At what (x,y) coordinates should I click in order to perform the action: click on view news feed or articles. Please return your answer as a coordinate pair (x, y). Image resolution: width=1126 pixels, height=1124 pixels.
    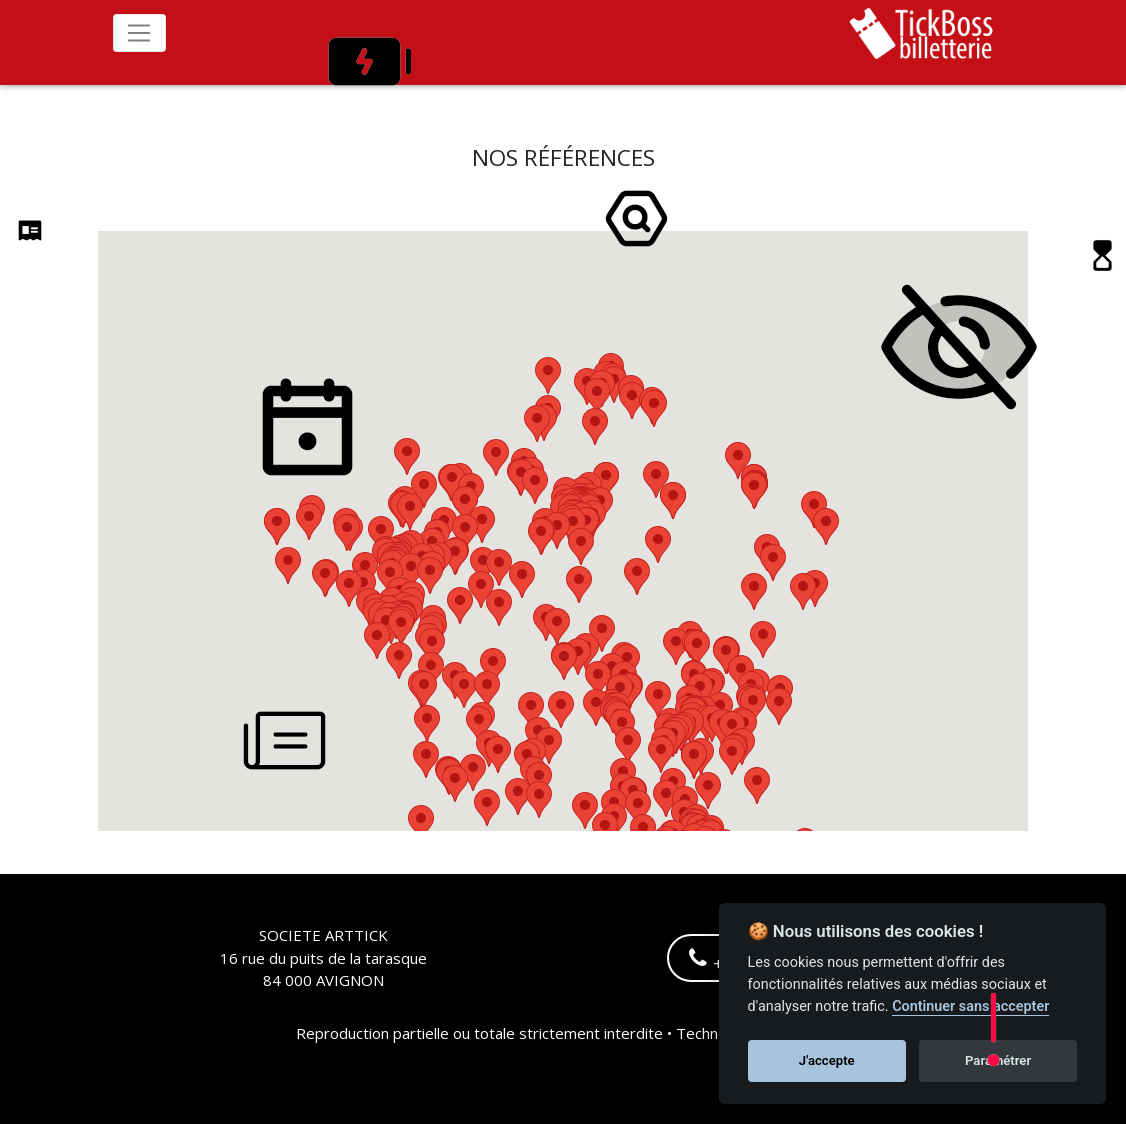
    Looking at the image, I should click on (287, 740).